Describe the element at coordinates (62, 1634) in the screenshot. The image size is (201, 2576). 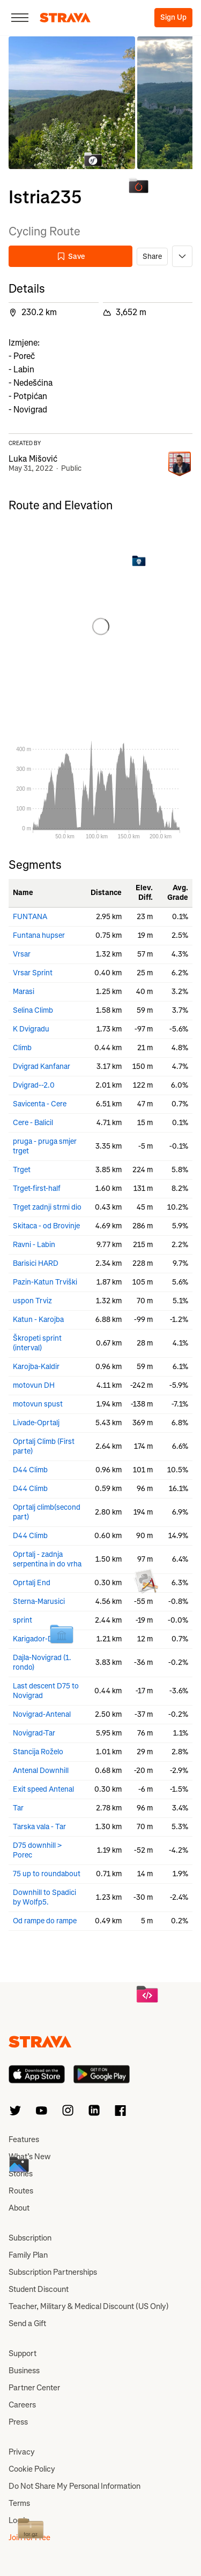
I see `open the system library folder` at that location.